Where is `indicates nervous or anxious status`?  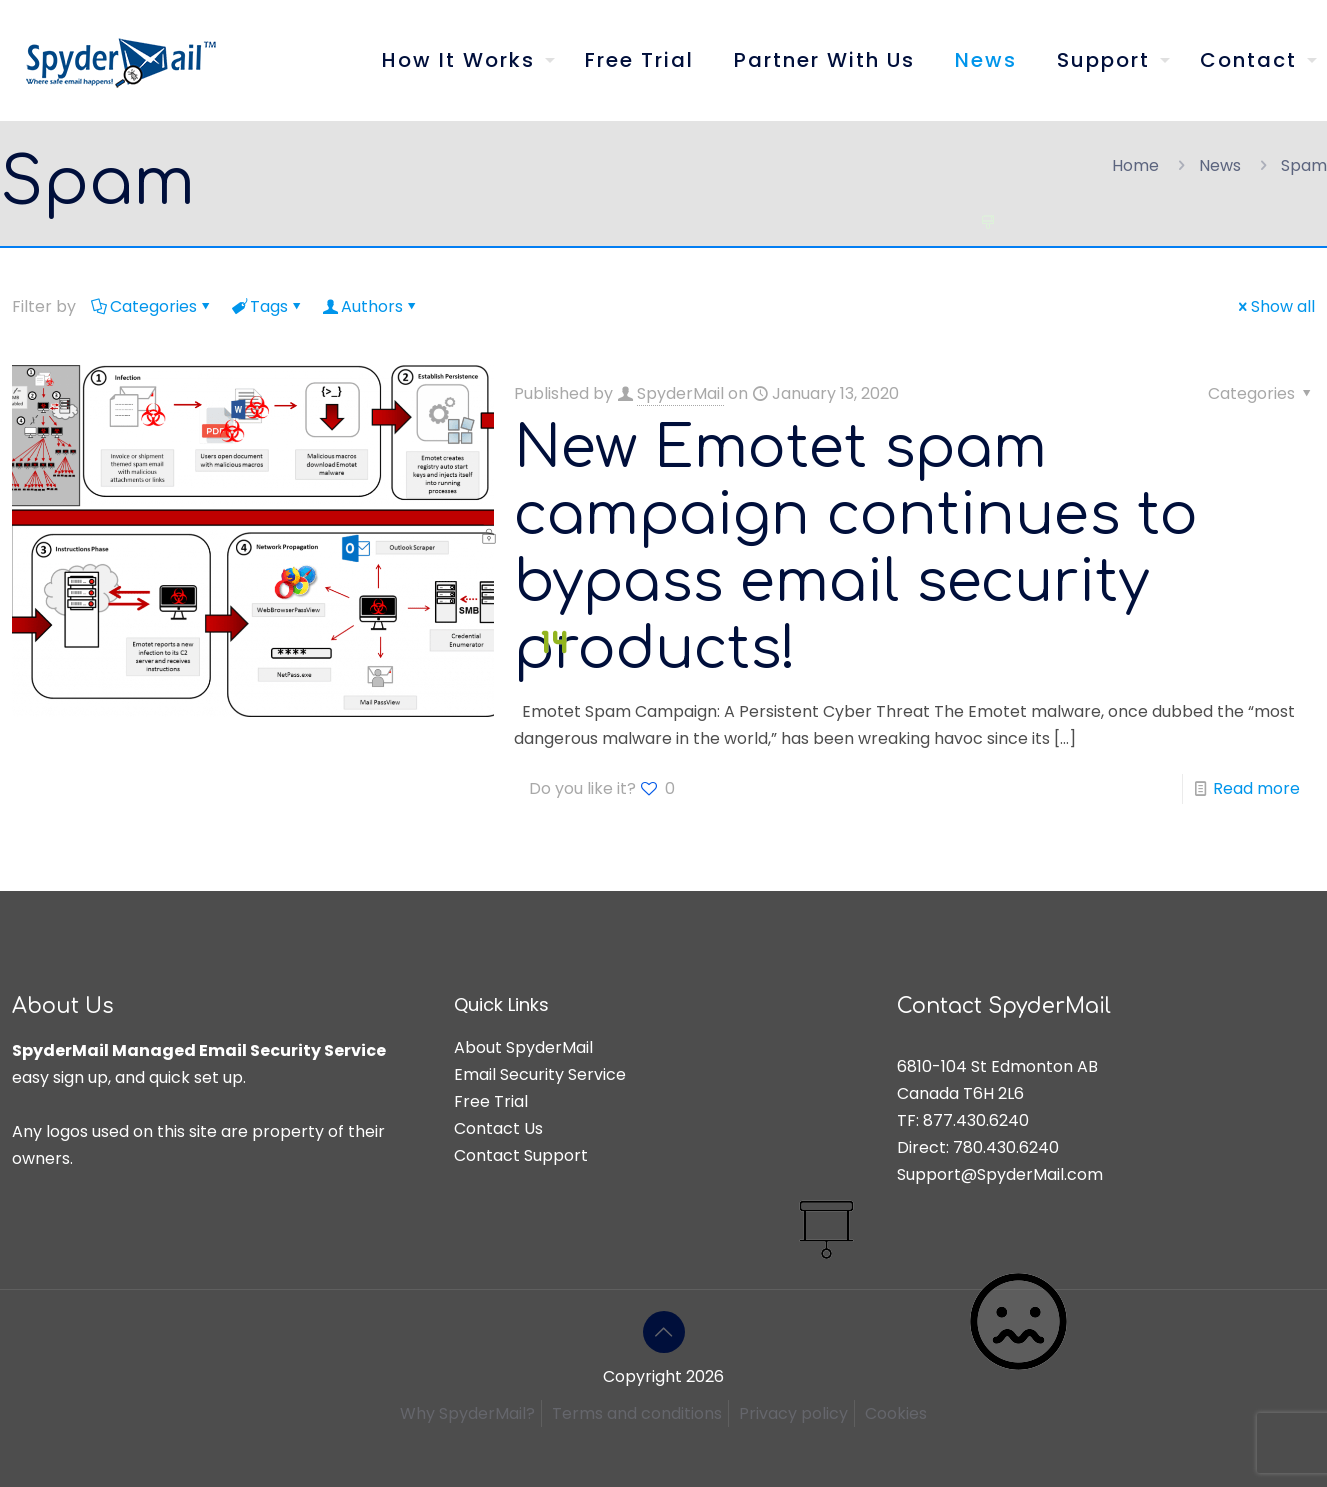 indicates nervous or anxious status is located at coordinates (1018, 1321).